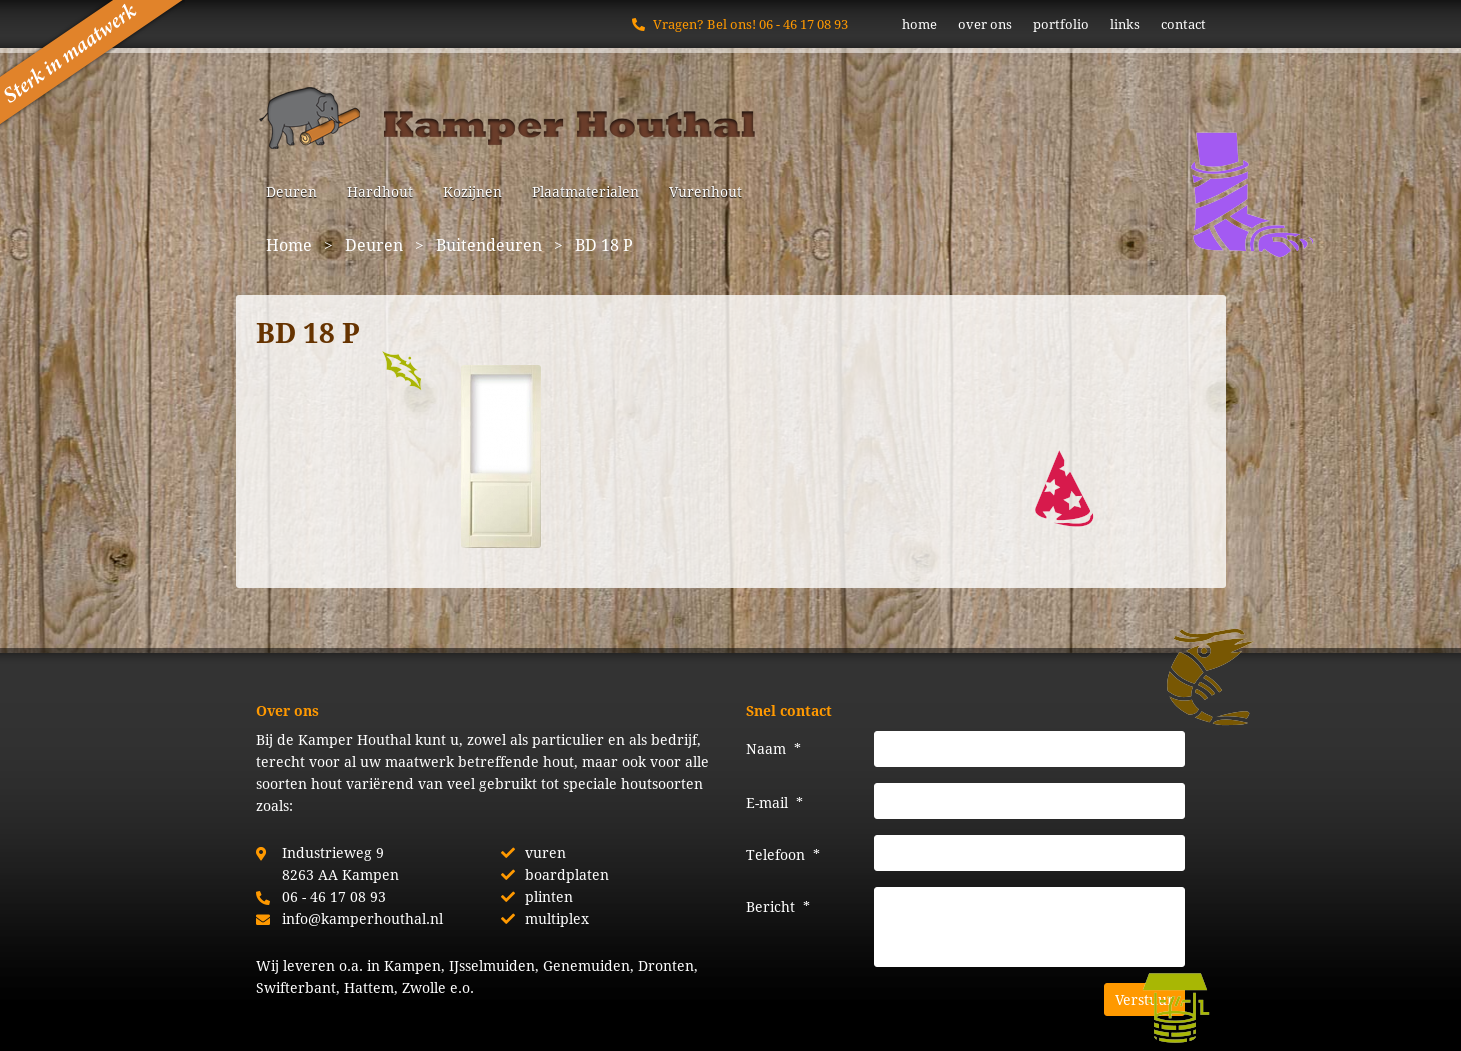 Image resolution: width=1461 pixels, height=1051 pixels. I want to click on indicates foot injury or bandaged condition, so click(1252, 195).